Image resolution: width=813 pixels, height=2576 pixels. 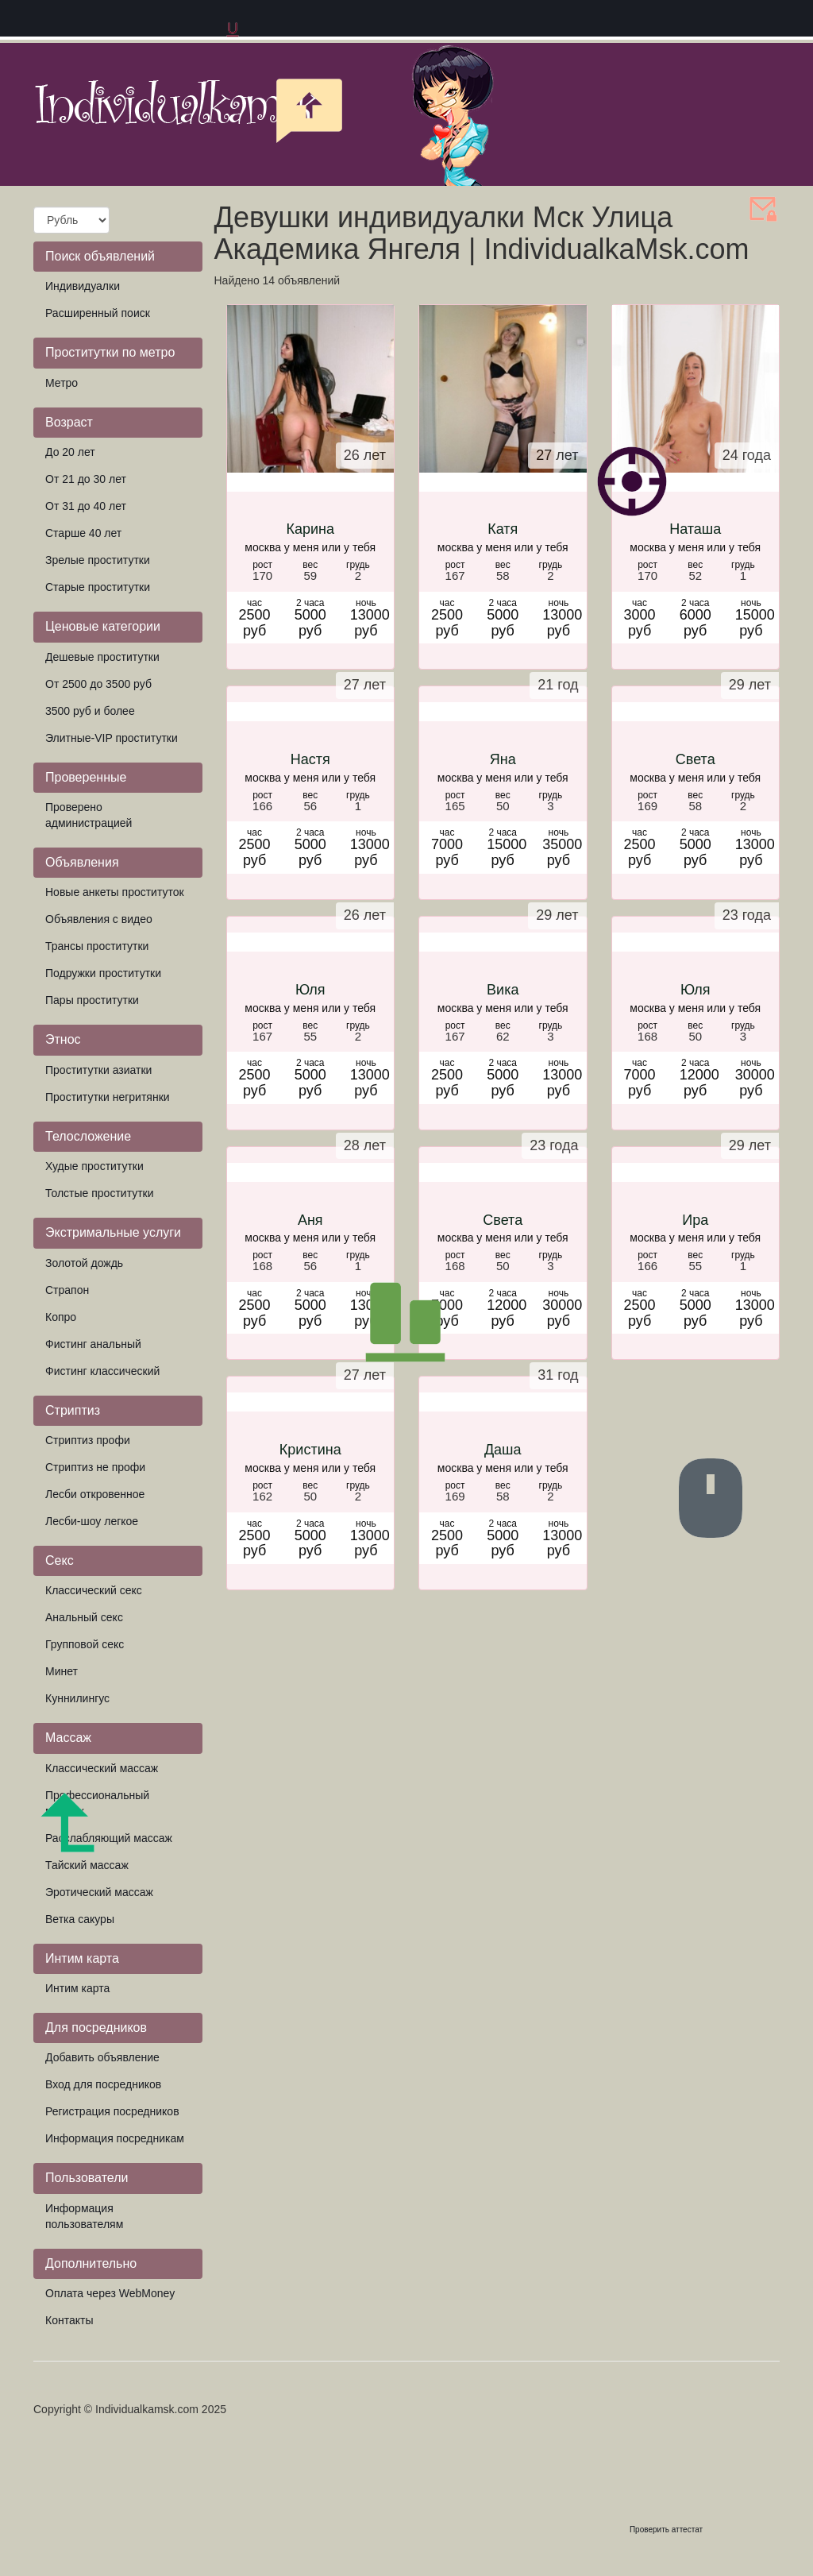 What do you see at coordinates (309, 108) in the screenshot?
I see `upload a file to the conversation` at bounding box center [309, 108].